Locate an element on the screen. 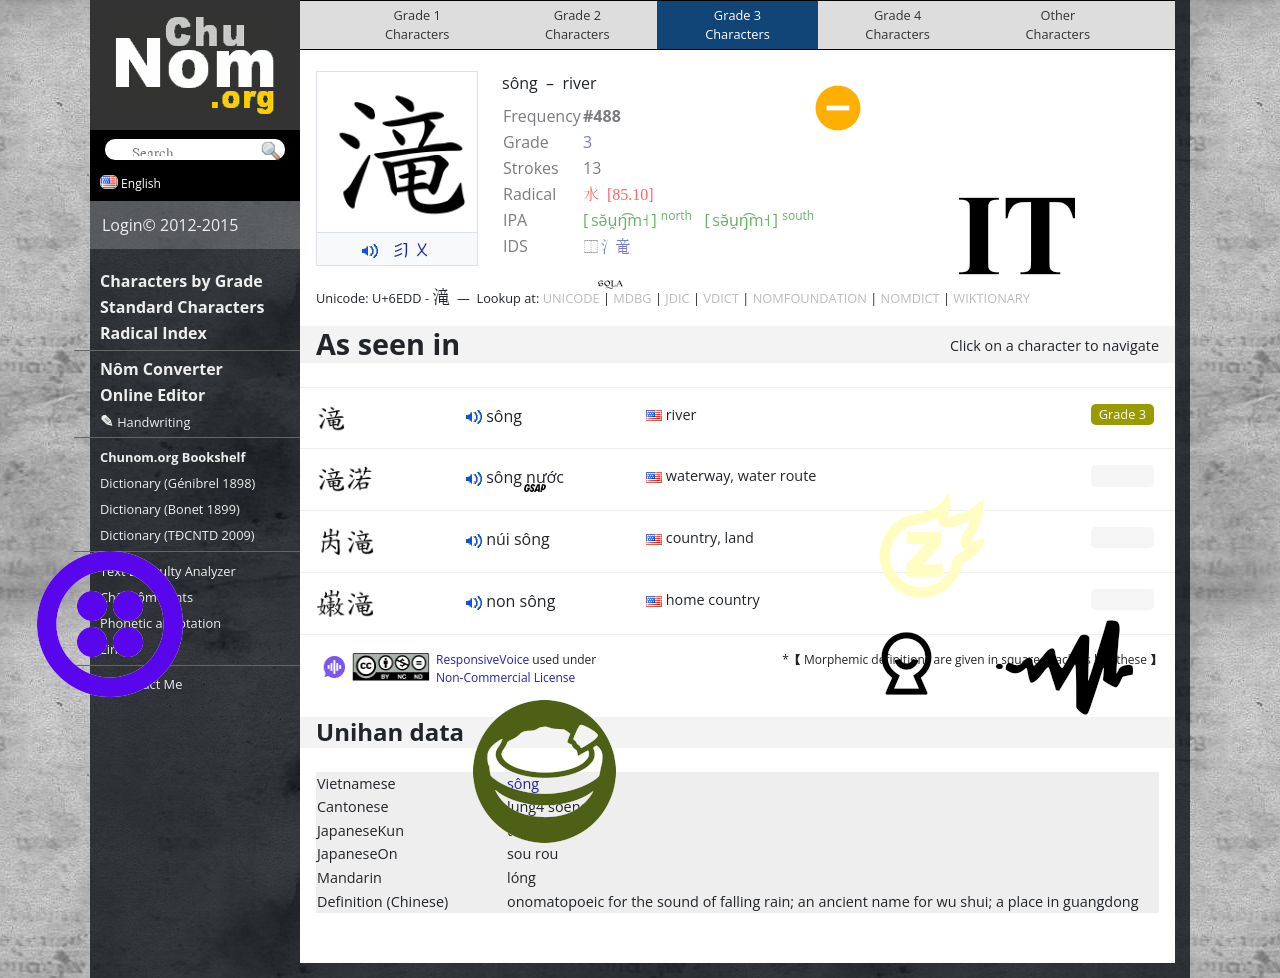 The height and width of the screenshot is (978, 1280). indicates a blocked or restricted action is located at coordinates (838, 108).